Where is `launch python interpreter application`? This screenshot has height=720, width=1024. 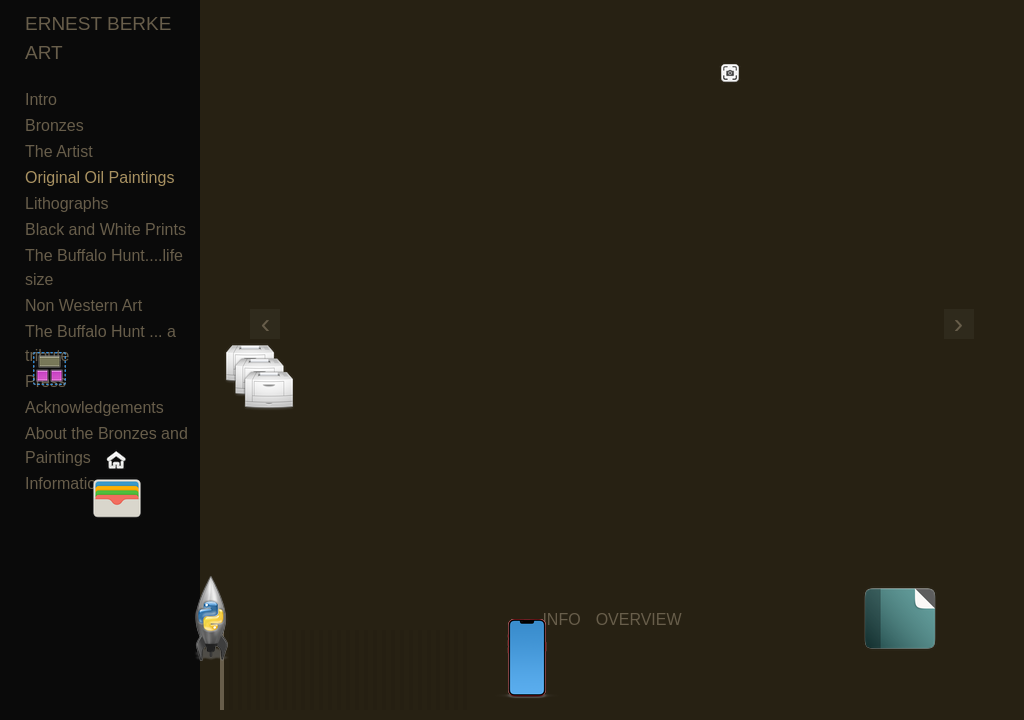 launch python interpreter application is located at coordinates (211, 618).